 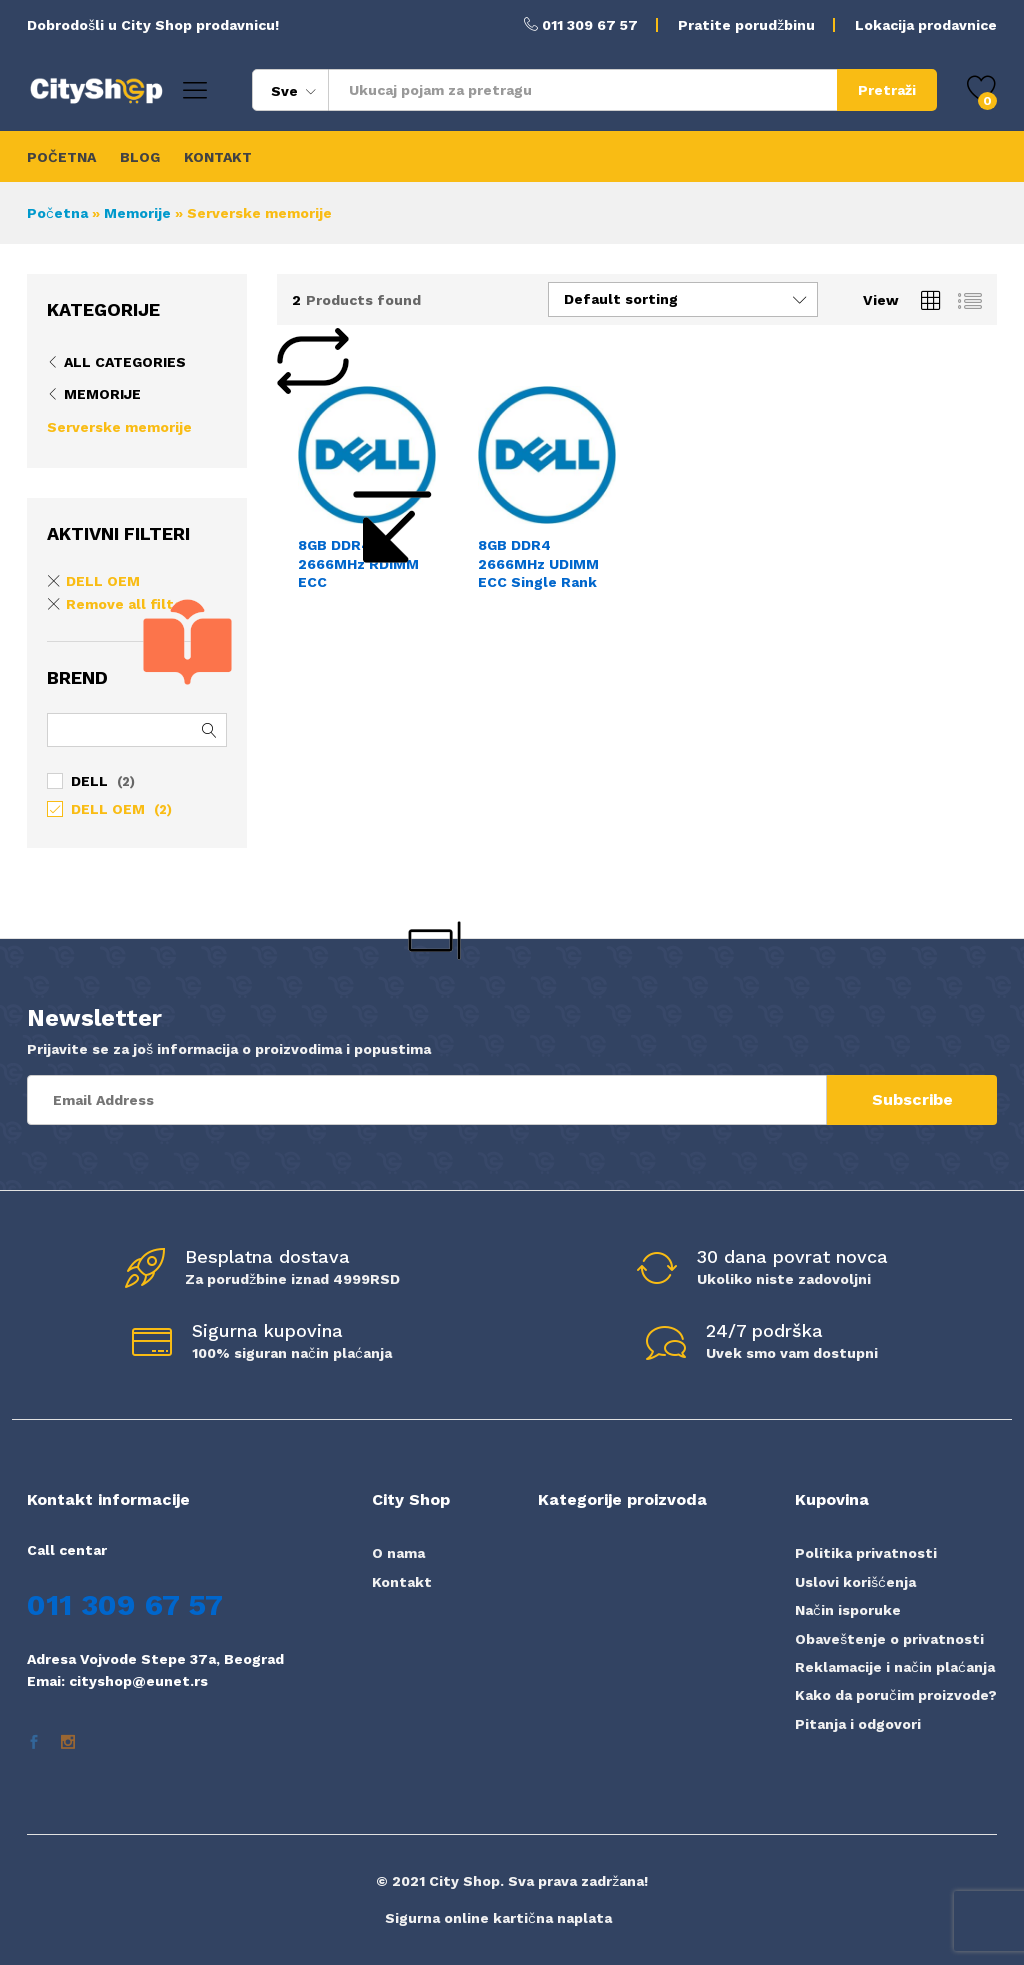 What do you see at coordinates (435, 940) in the screenshot?
I see `align content to the right` at bounding box center [435, 940].